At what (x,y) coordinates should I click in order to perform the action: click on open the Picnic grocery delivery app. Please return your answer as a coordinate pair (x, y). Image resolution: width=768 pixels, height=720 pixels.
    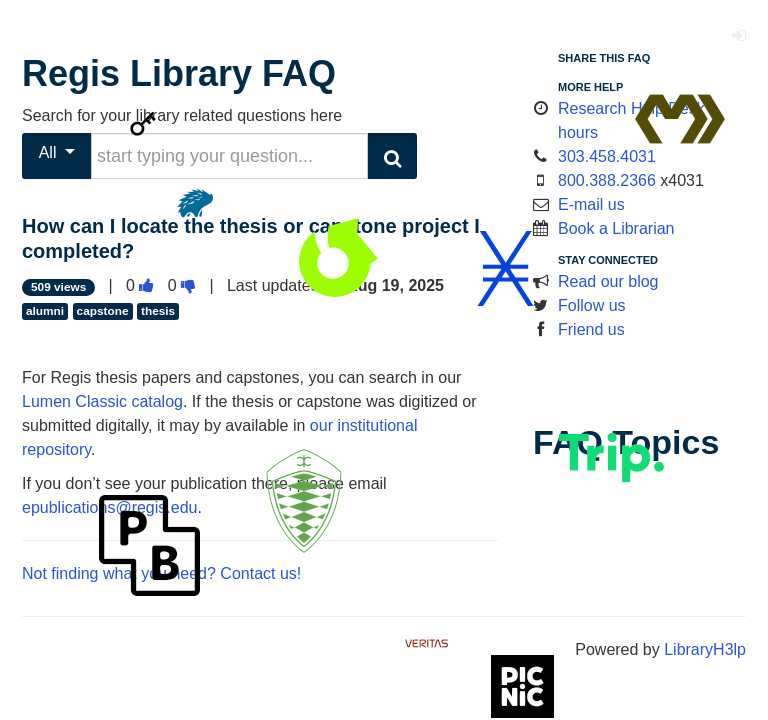
    Looking at the image, I should click on (522, 686).